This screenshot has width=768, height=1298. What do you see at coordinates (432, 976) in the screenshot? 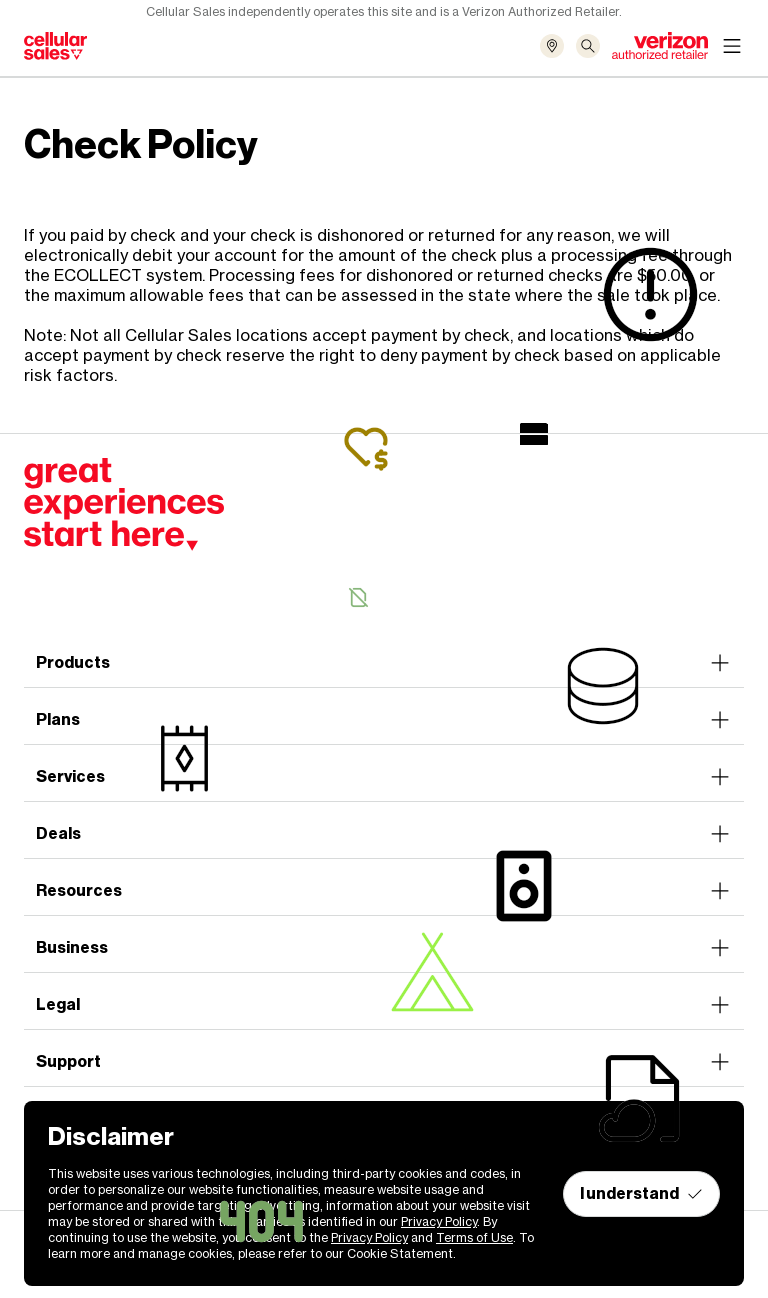
I see `access camping or outdoor accommodation options` at bounding box center [432, 976].